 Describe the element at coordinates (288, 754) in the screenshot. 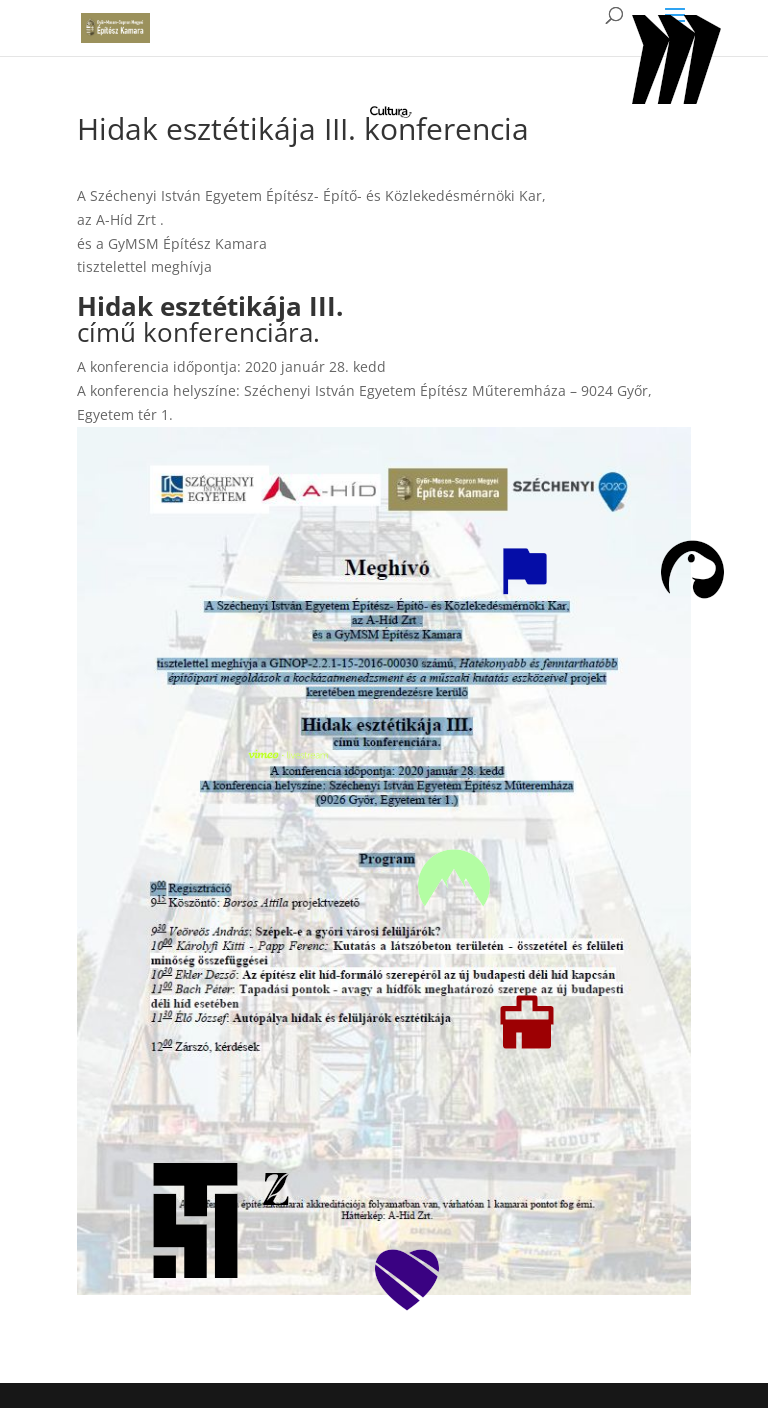

I see `open vimeo livestream app` at that location.